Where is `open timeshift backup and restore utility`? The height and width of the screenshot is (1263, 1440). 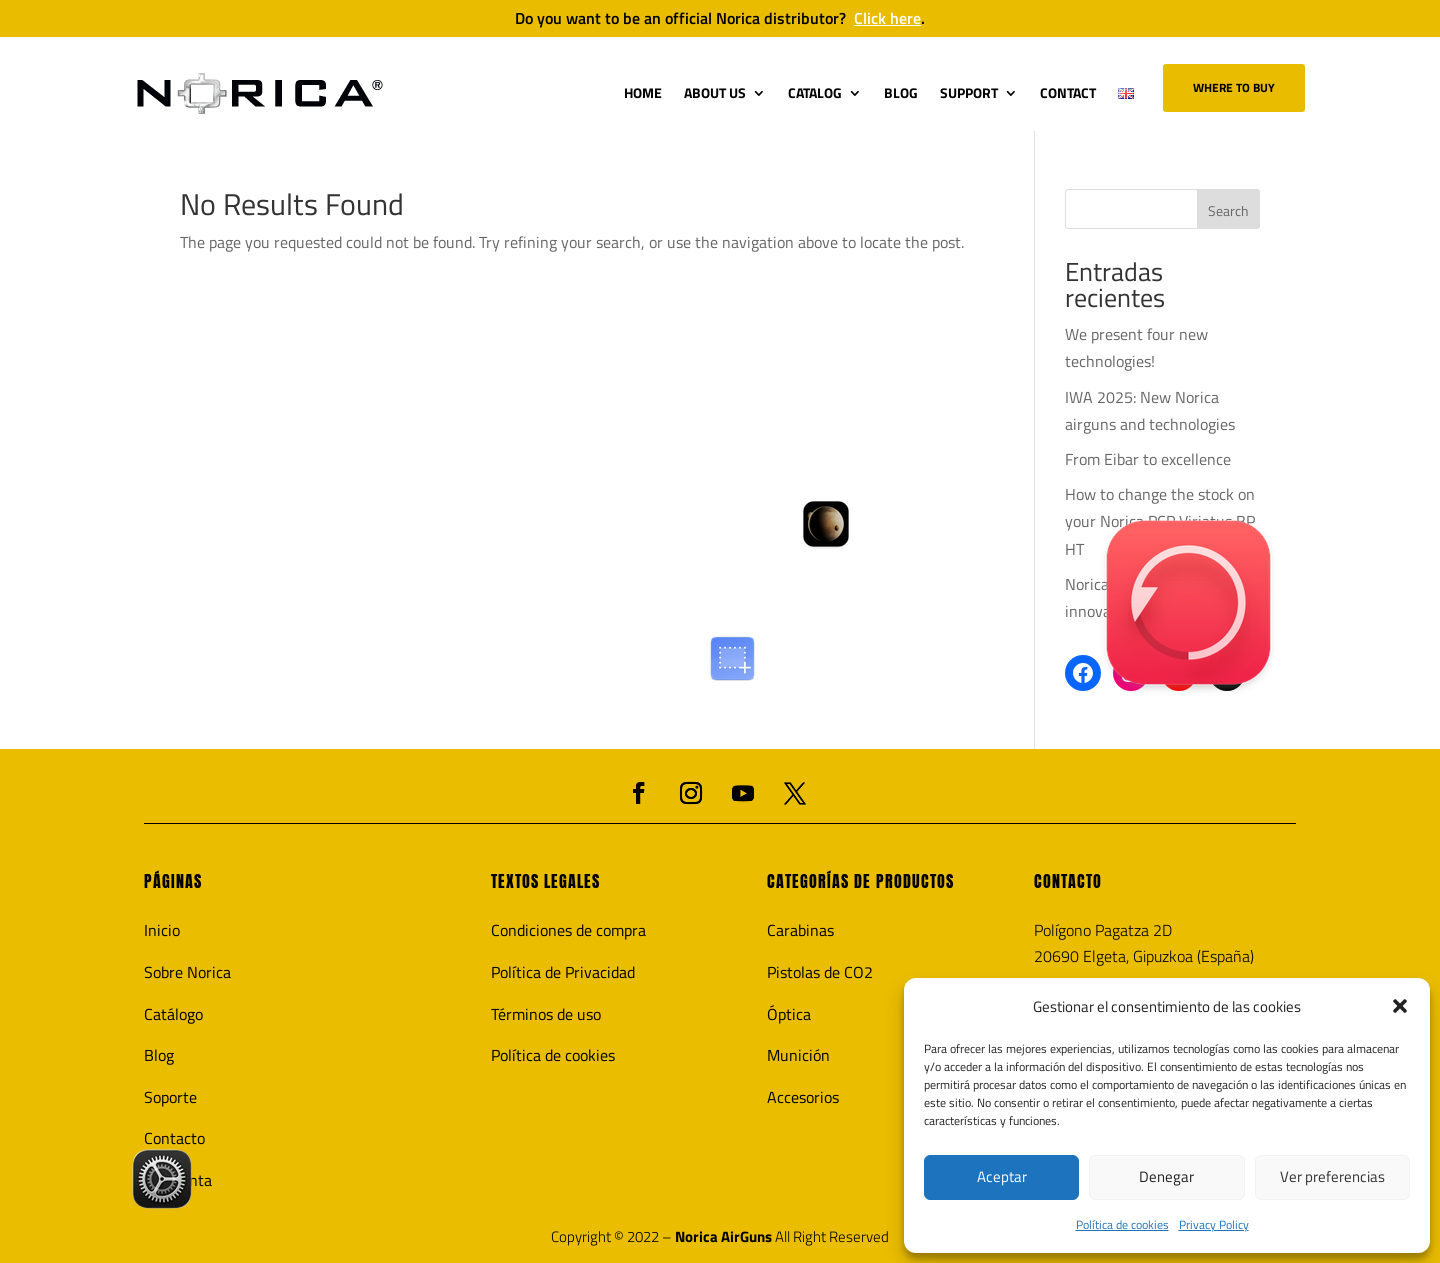
open timeshift backup and restore utility is located at coordinates (1188, 602).